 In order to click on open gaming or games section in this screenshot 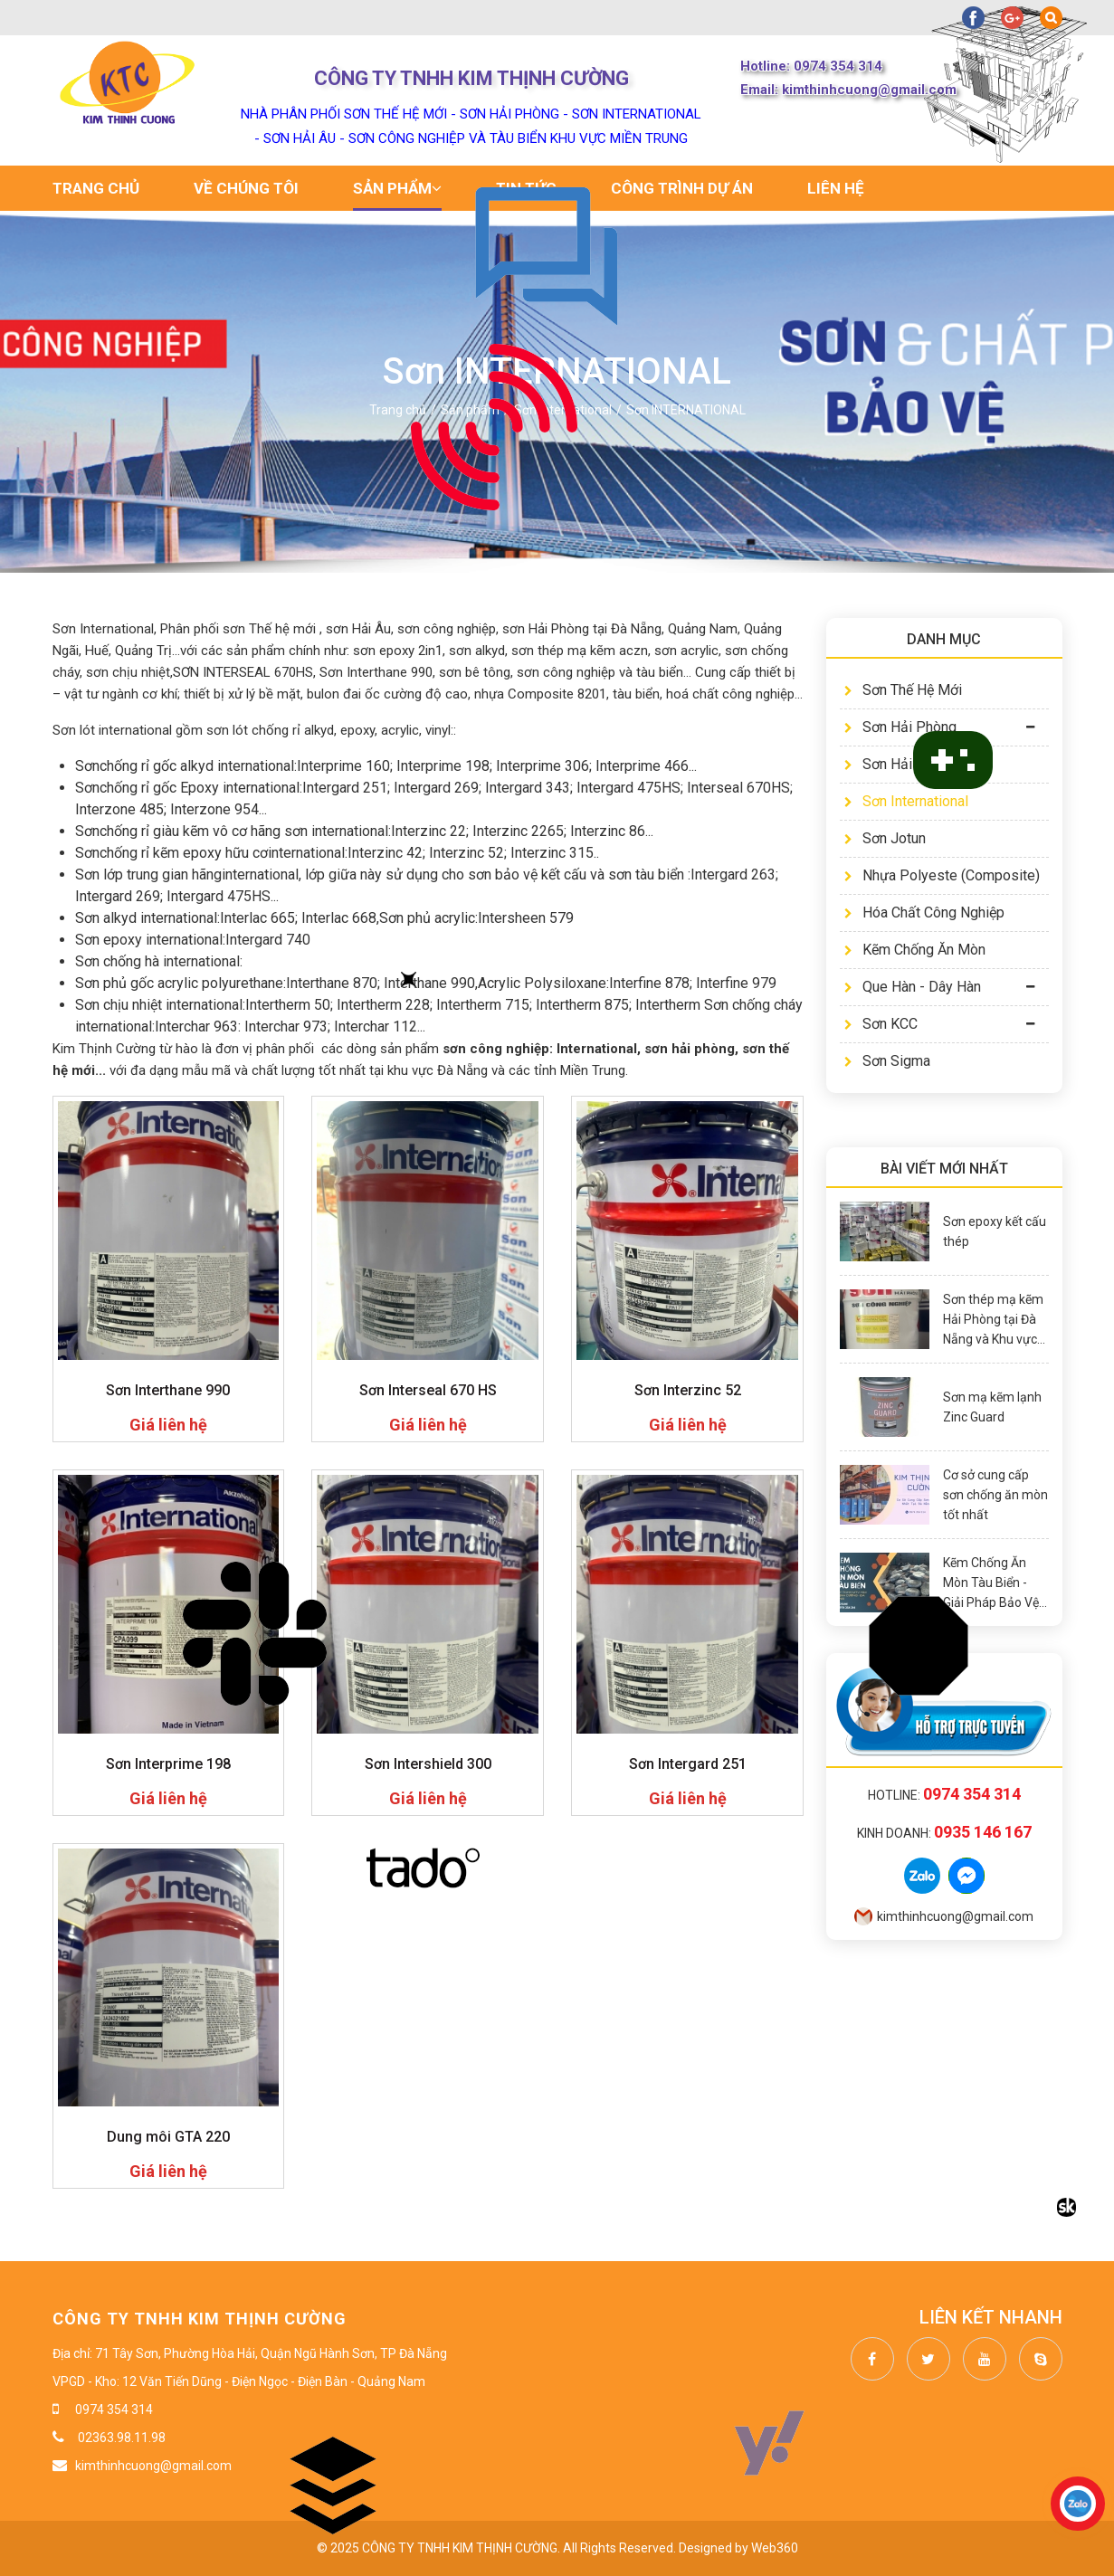, I will do `click(953, 760)`.